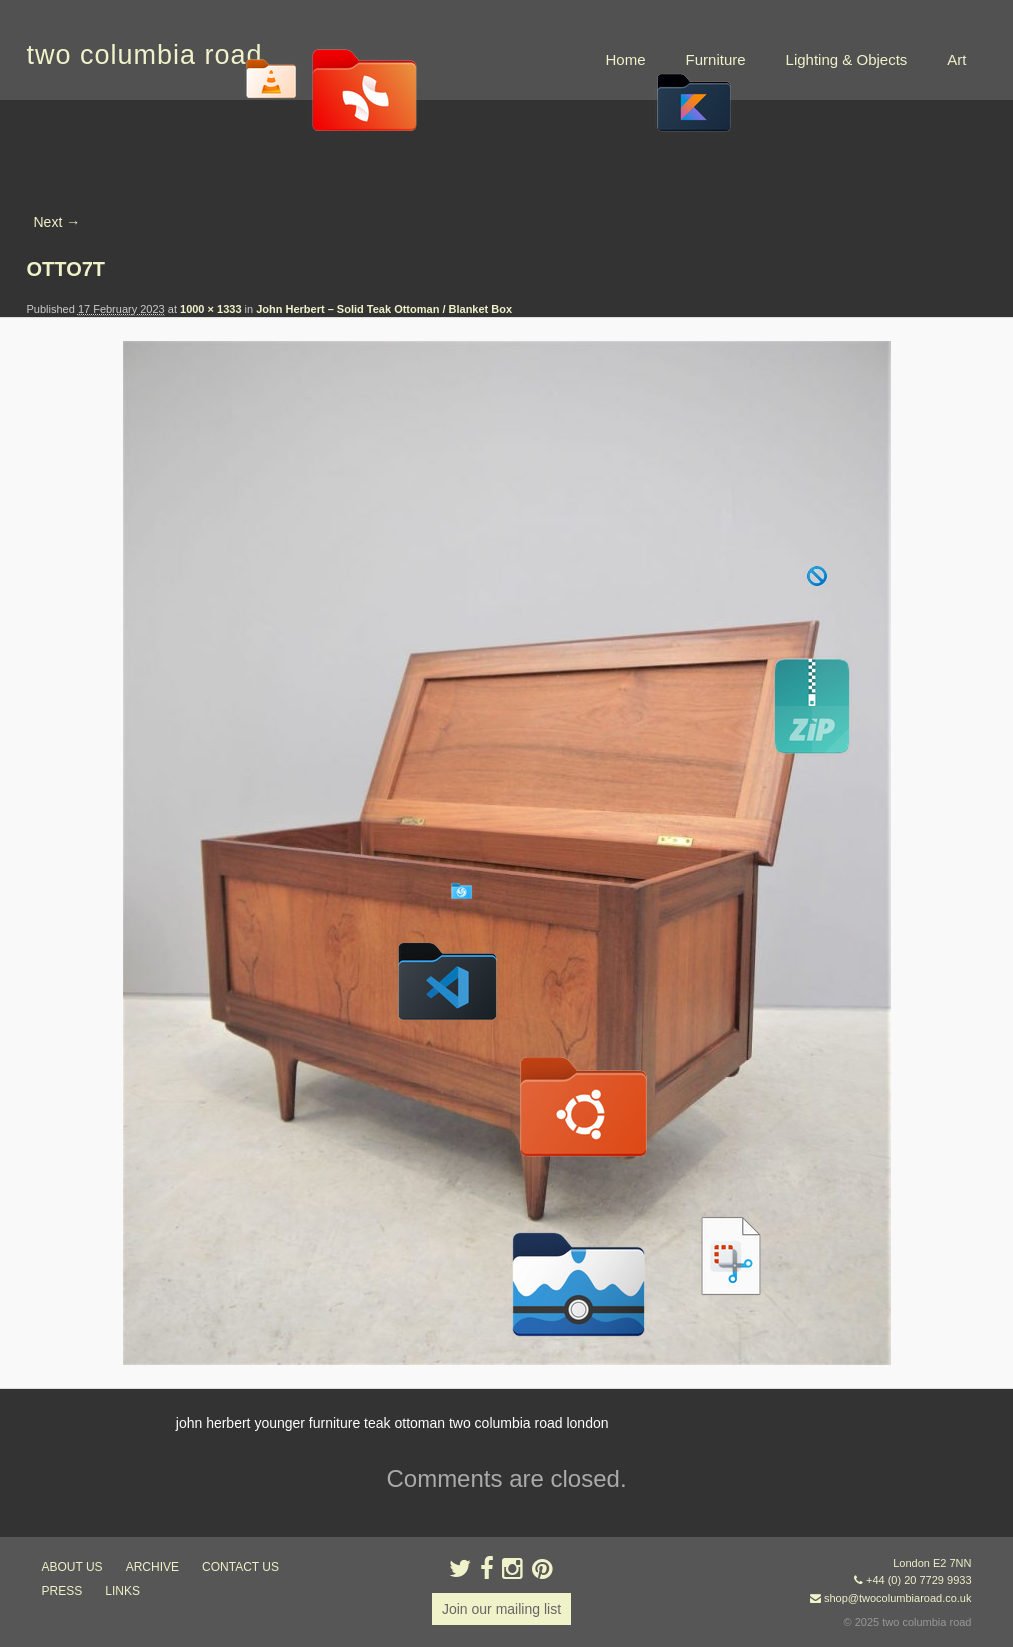  I want to click on open deepin OS system folder, so click(461, 891).